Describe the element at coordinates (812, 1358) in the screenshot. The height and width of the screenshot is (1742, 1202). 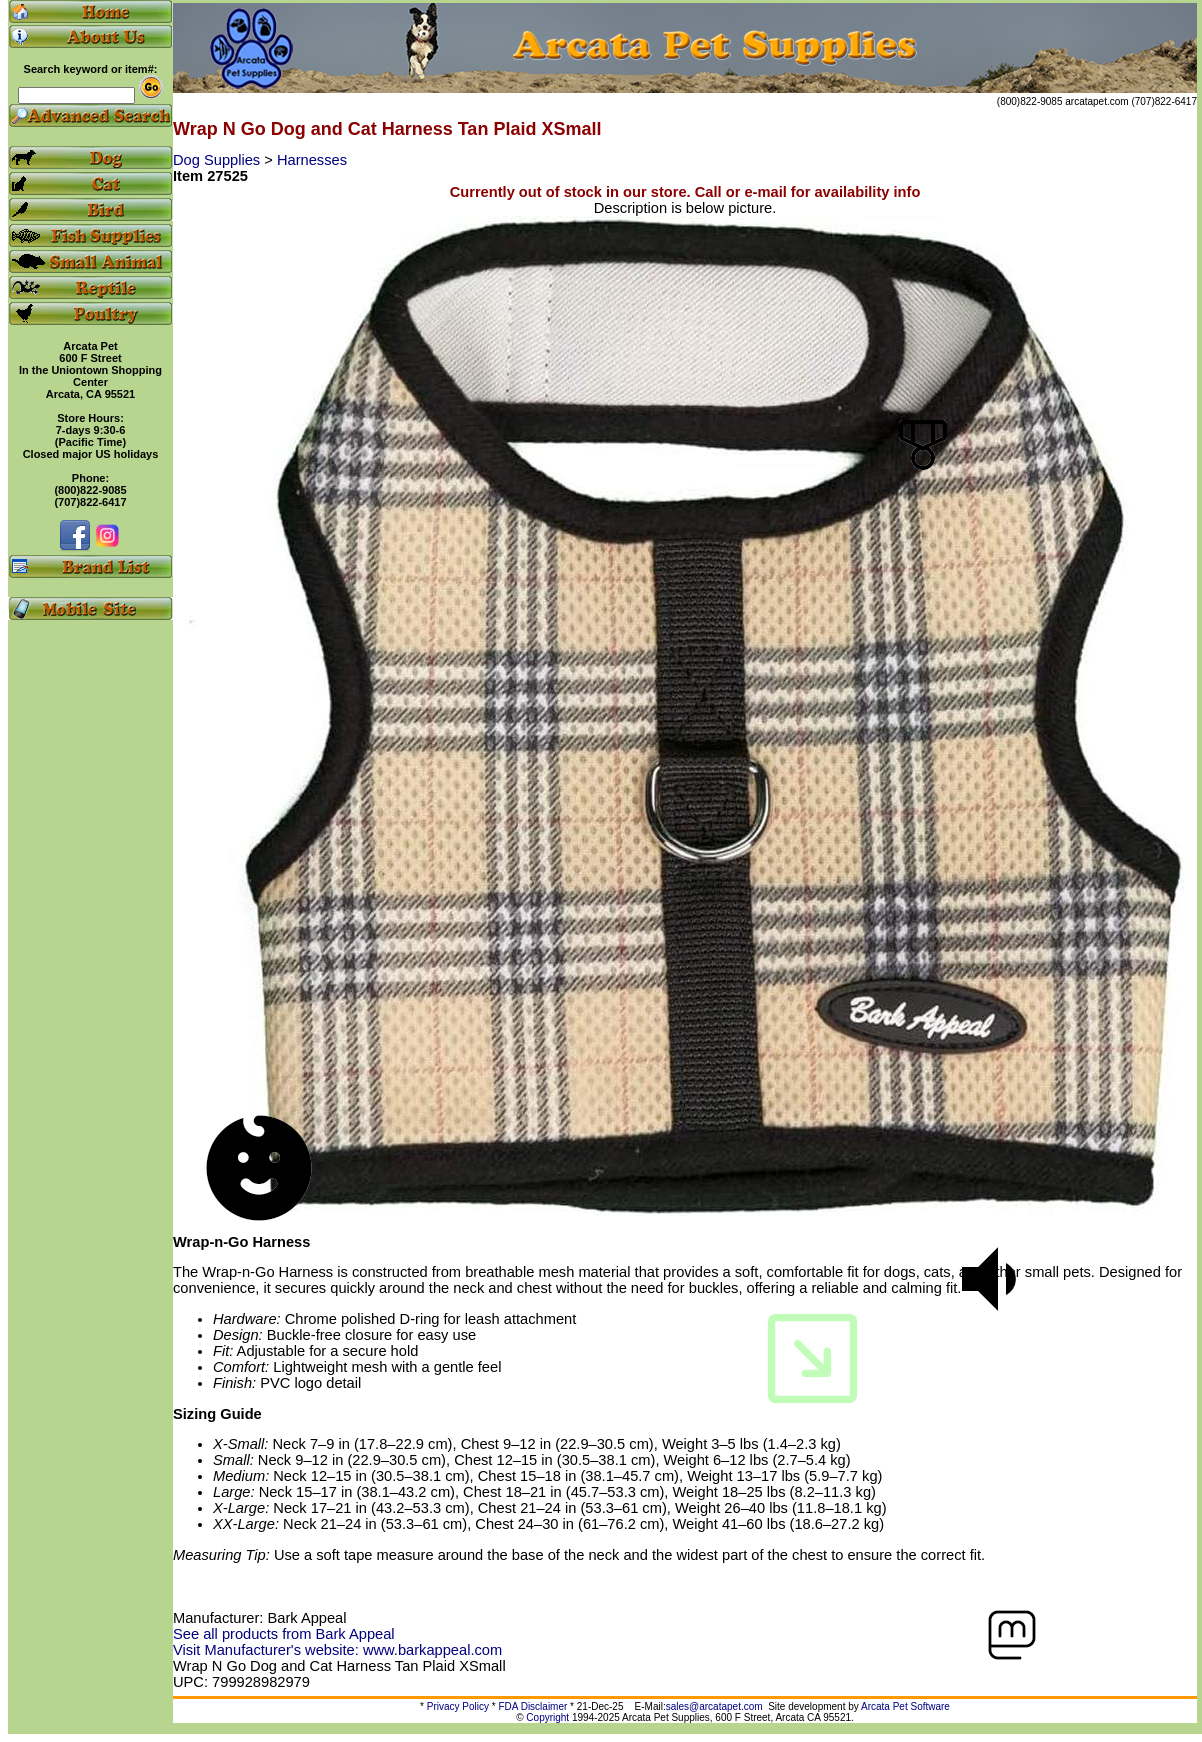
I see `navigate to the next item diagonally` at that location.